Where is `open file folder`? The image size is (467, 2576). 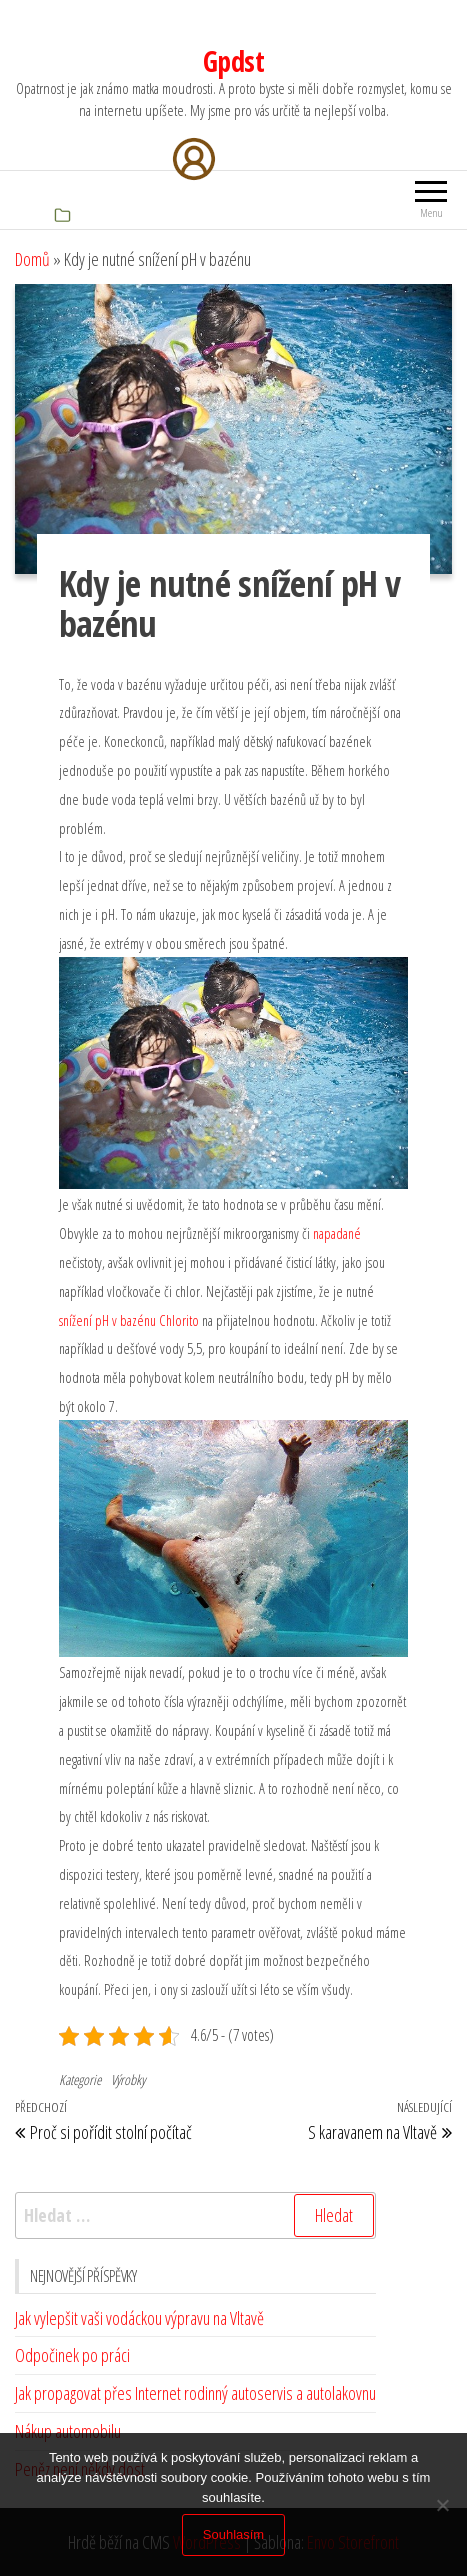 open file folder is located at coordinates (62, 215).